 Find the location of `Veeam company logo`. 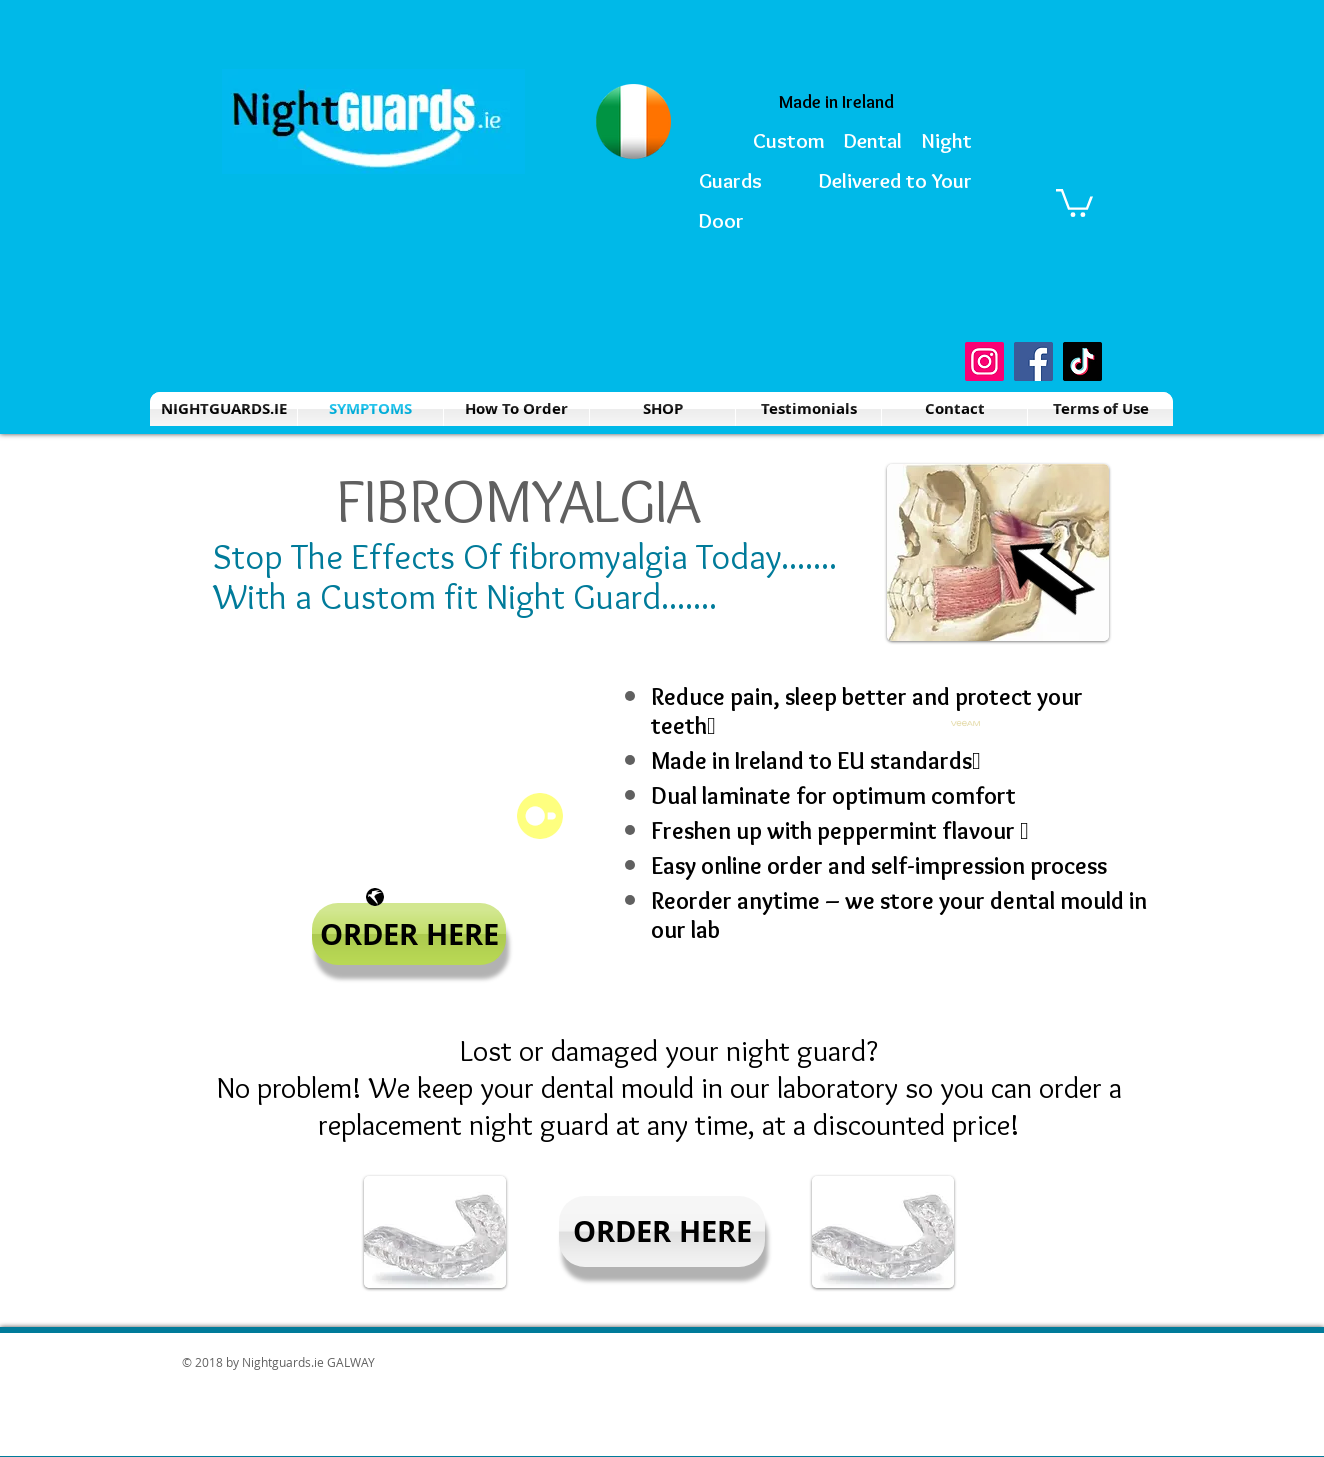

Veeam company logo is located at coordinates (965, 723).